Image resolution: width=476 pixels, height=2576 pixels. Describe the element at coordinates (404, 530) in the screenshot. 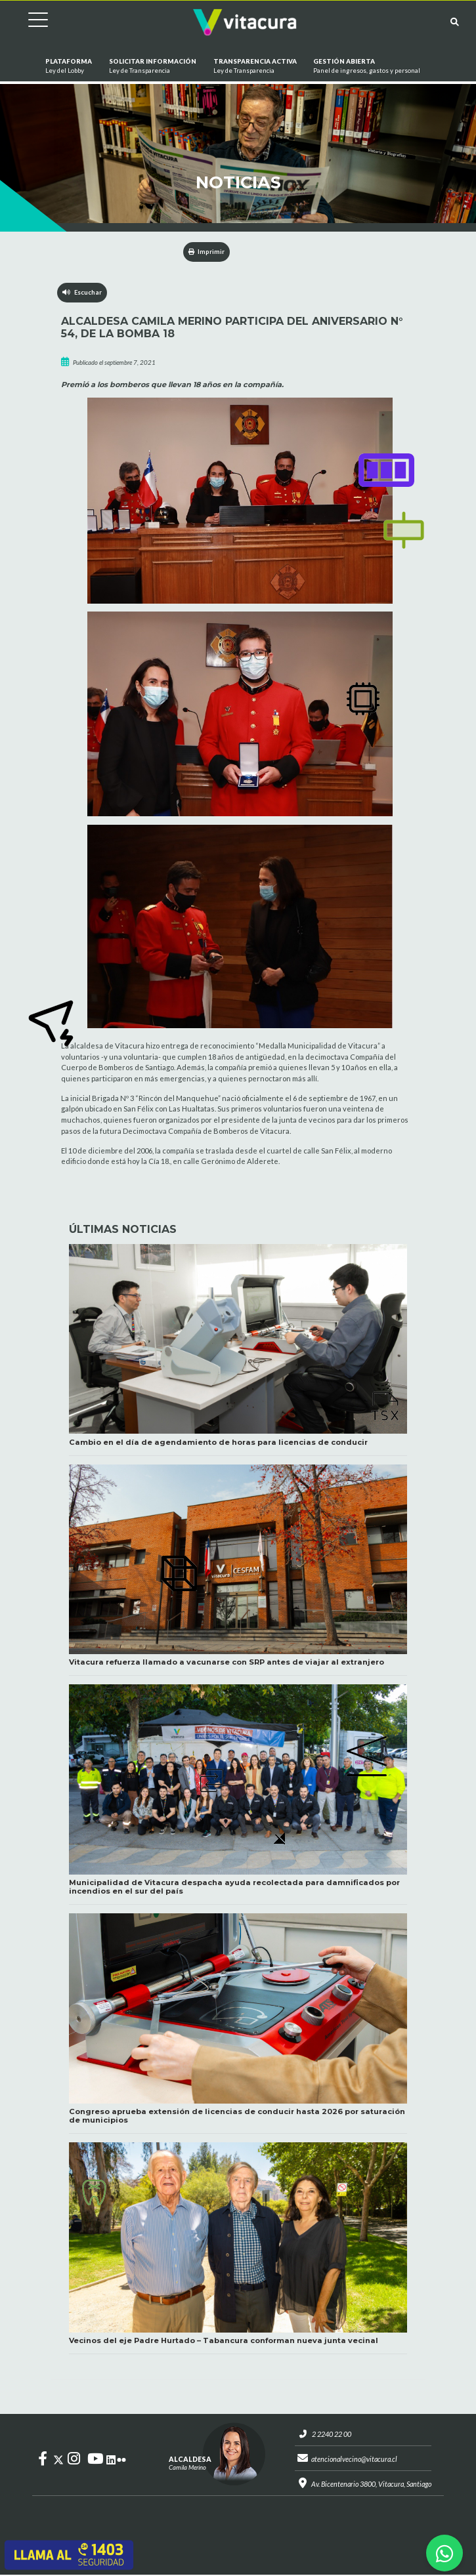

I see `center align object horizontally` at that location.